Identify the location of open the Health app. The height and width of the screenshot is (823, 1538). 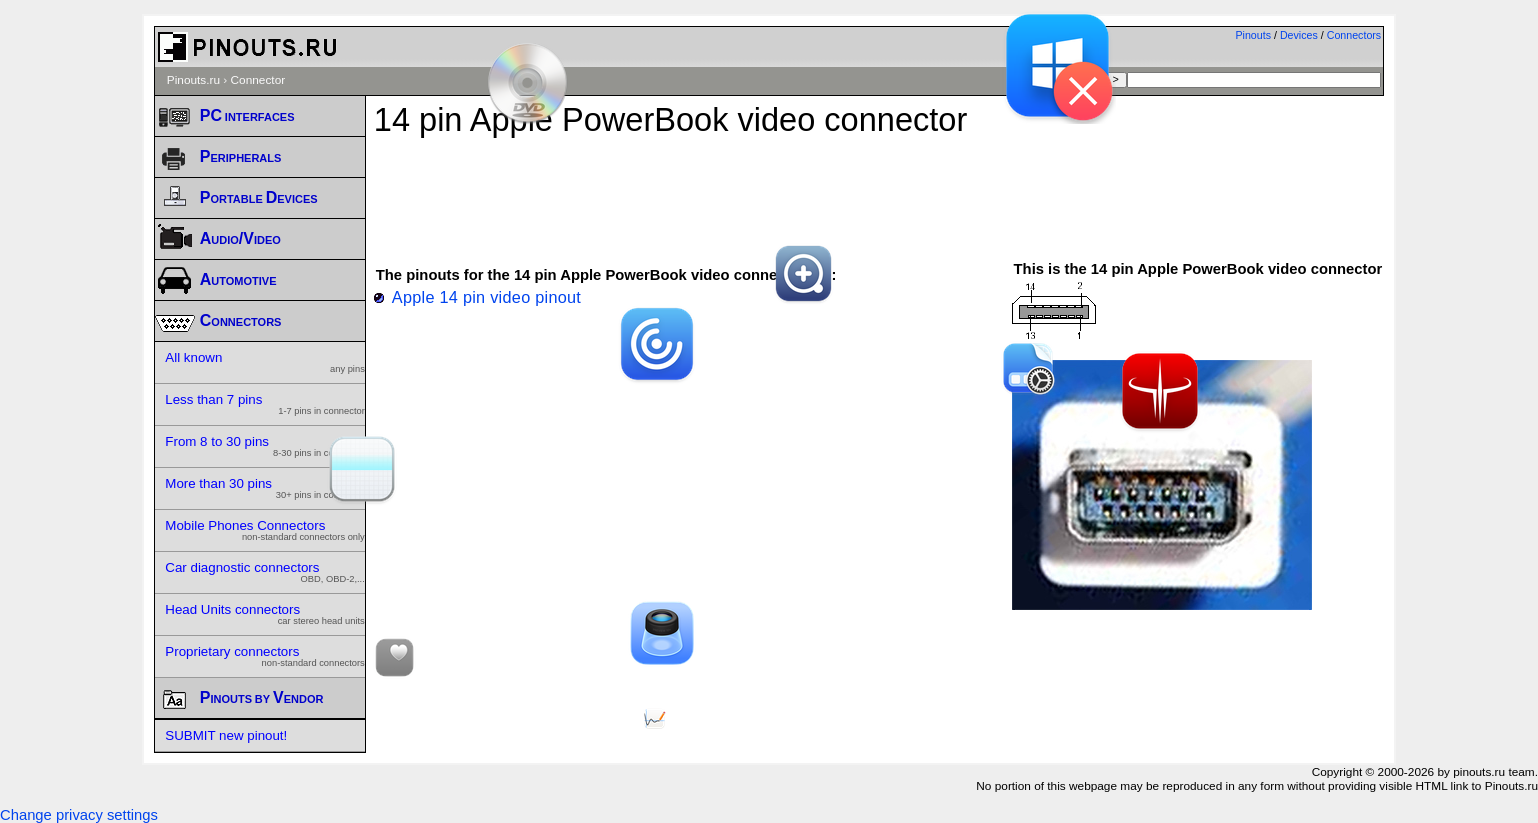
(394, 657).